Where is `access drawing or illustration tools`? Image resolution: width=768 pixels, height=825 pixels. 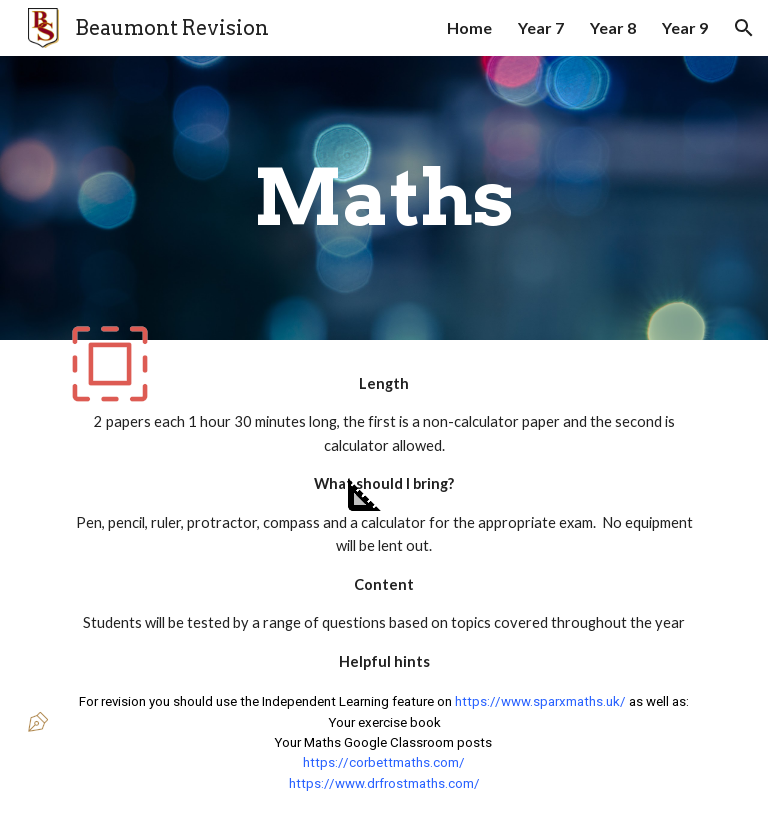 access drawing or illustration tools is located at coordinates (37, 723).